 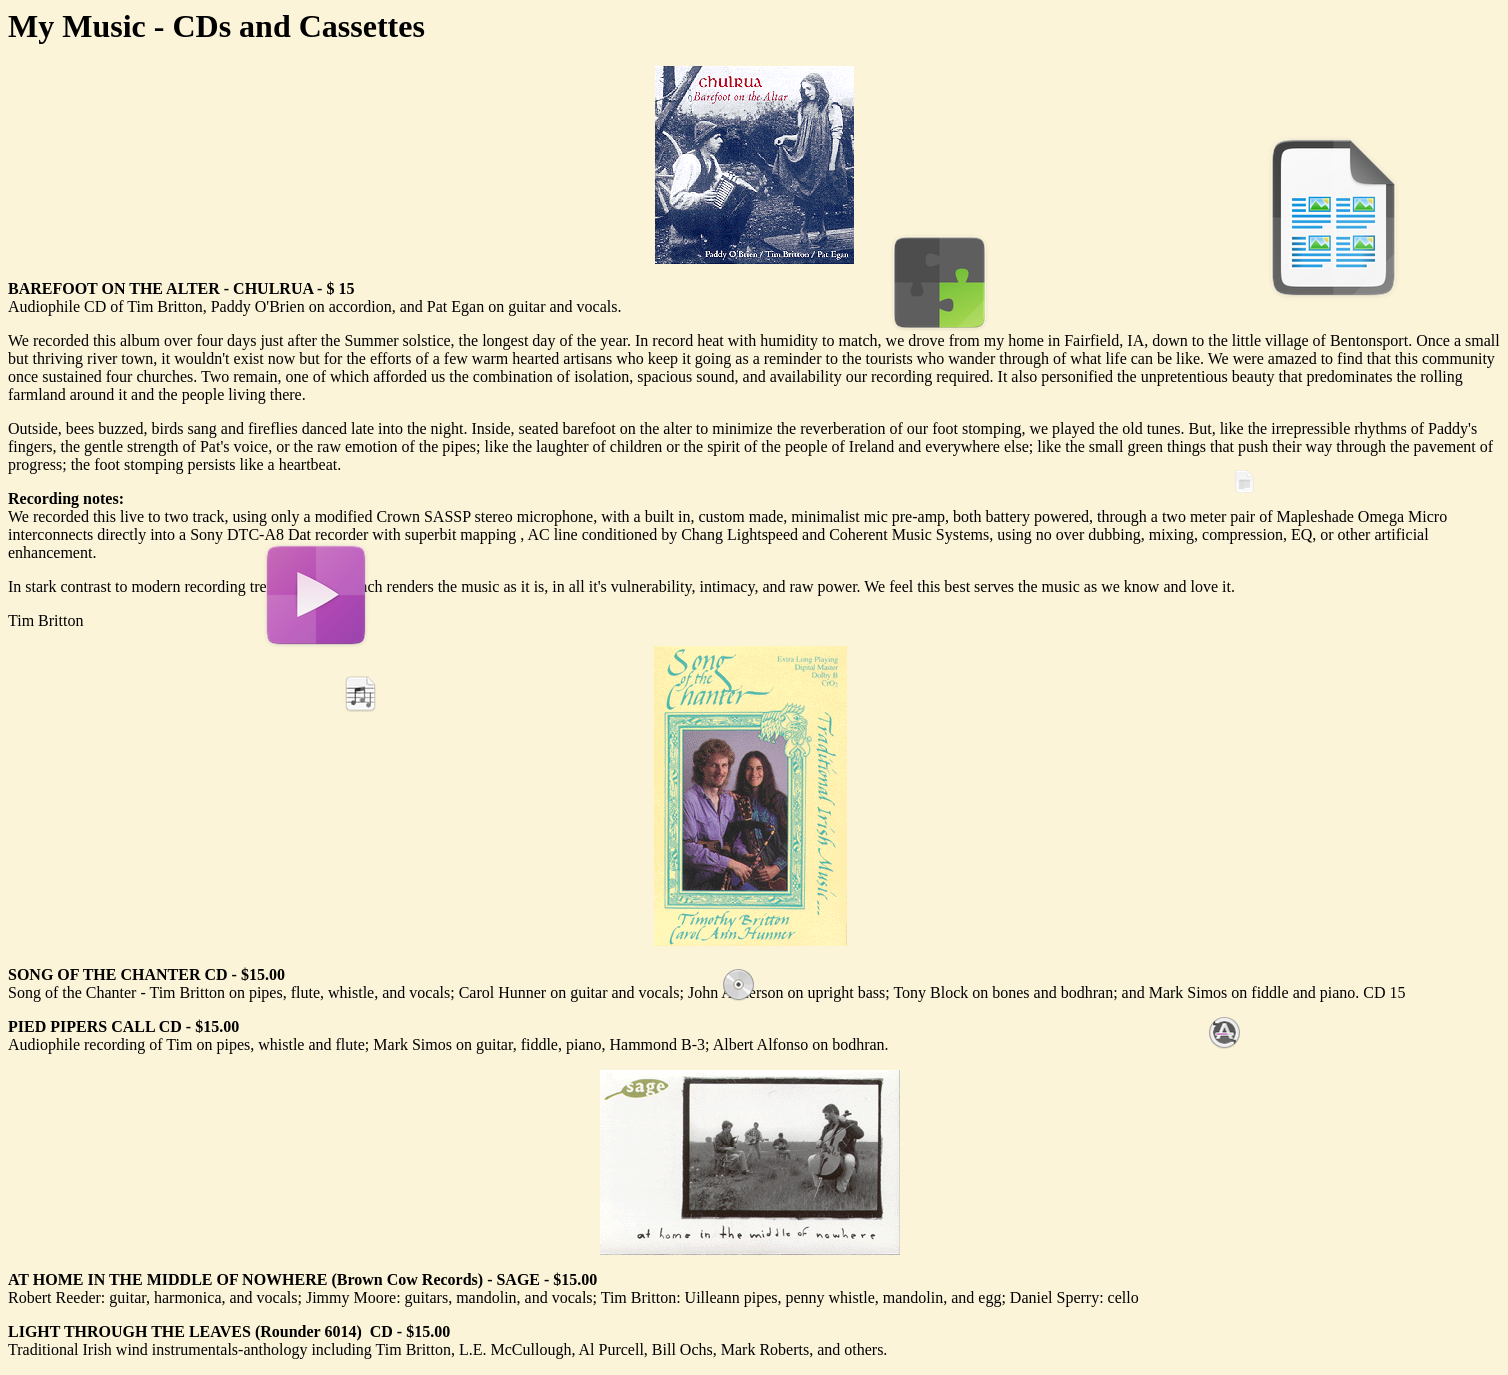 I want to click on open the software updater application, so click(x=1224, y=1032).